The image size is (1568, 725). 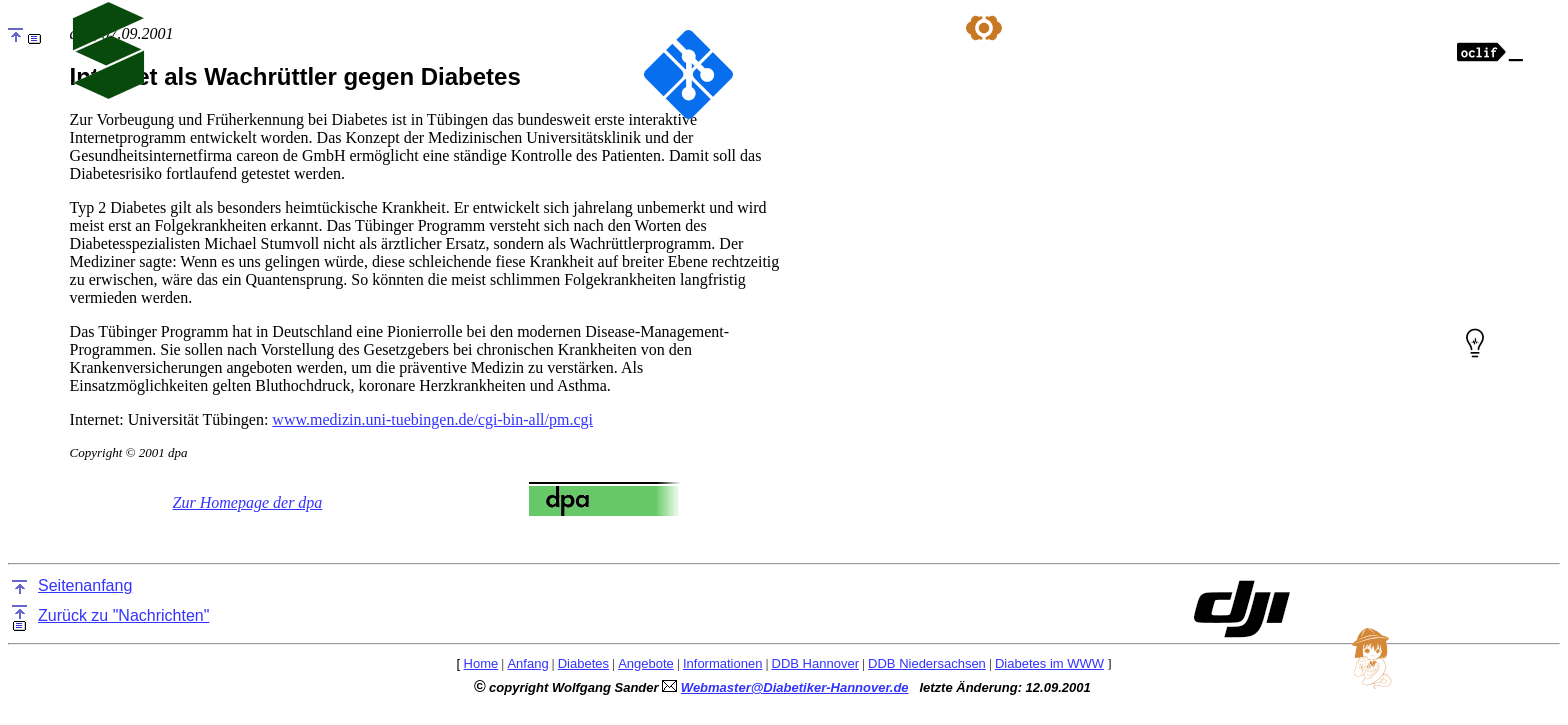 I want to click on open git for windows application, so click(x=688, y=74).